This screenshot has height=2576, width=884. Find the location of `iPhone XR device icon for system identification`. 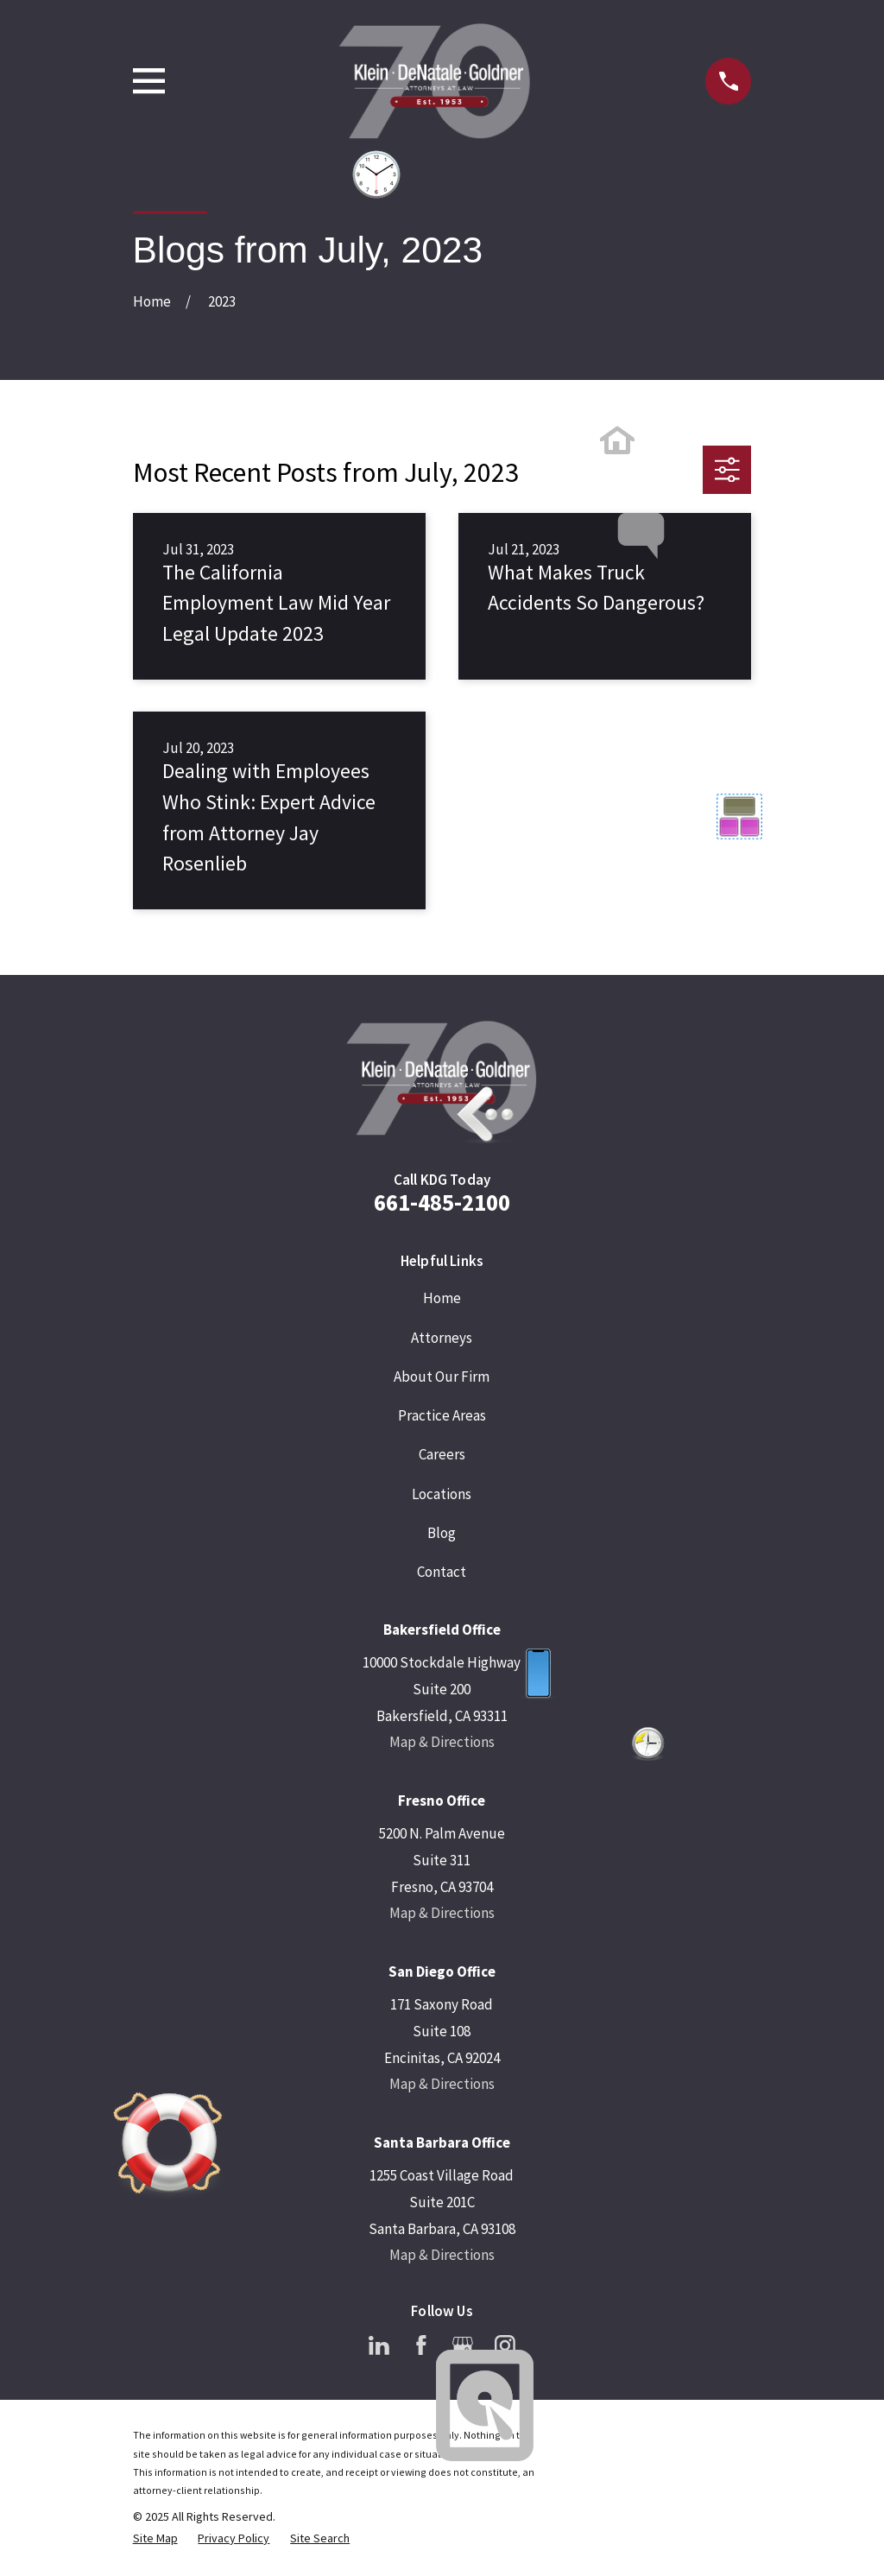

iPhone XR device icon for system identification is located at coordinates (538, 1674).